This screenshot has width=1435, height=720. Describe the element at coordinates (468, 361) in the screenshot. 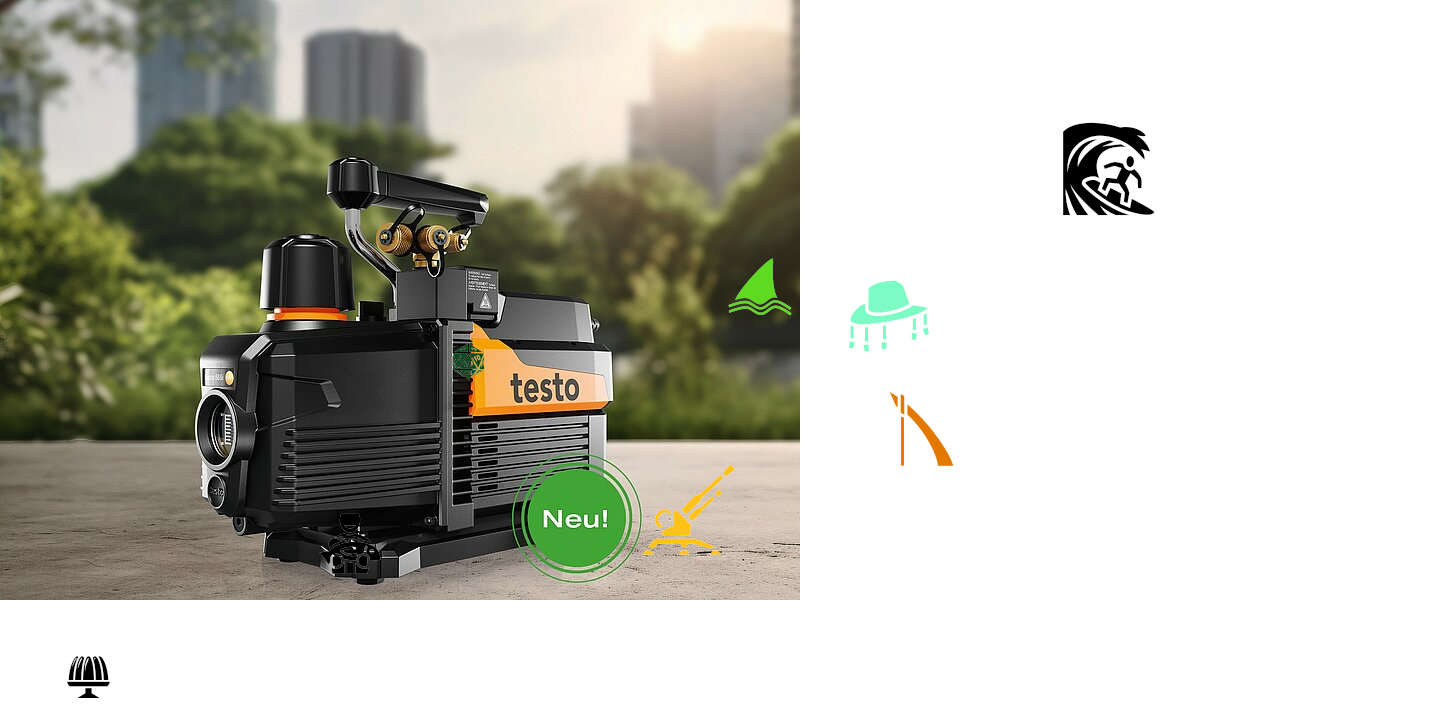

I see `roll a d20 die` at that location.